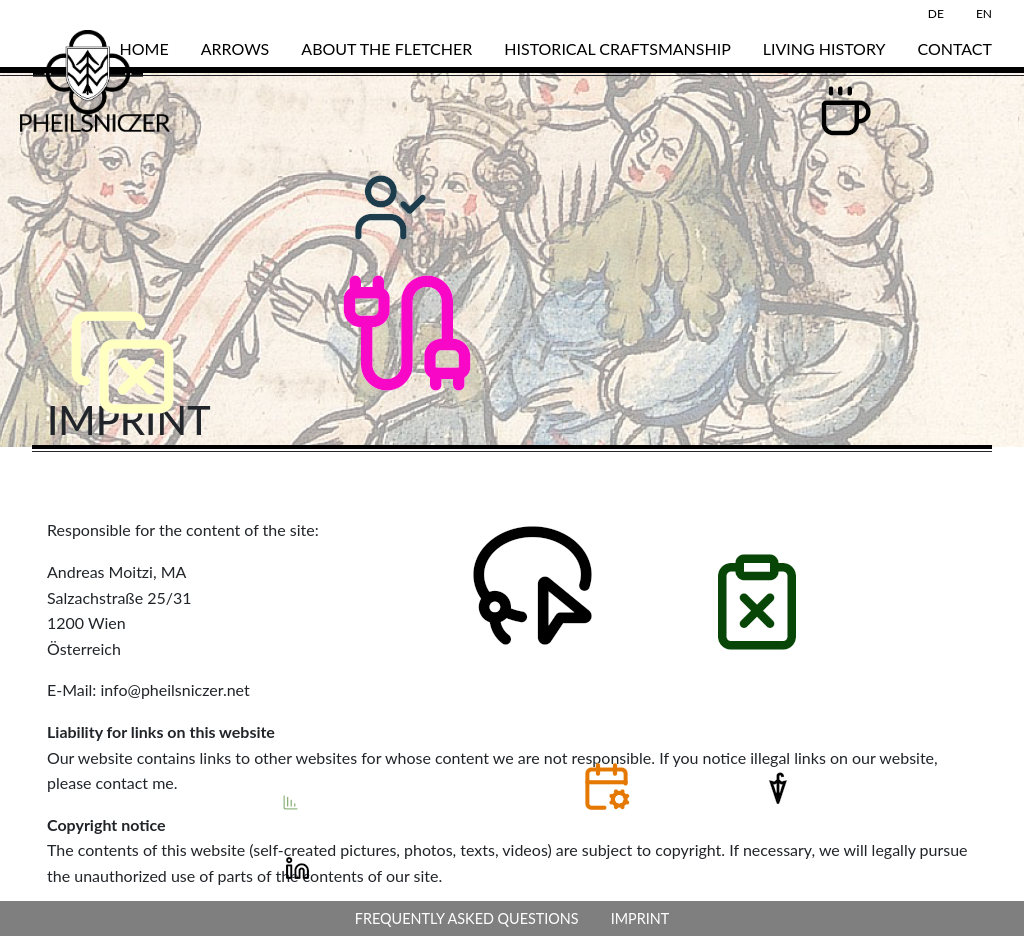 The image size is (1024, 936). What do you see at coordinates (757, 602) in the screenshot?
I see `clear clipboard contents` at bounding box center [757, 602].